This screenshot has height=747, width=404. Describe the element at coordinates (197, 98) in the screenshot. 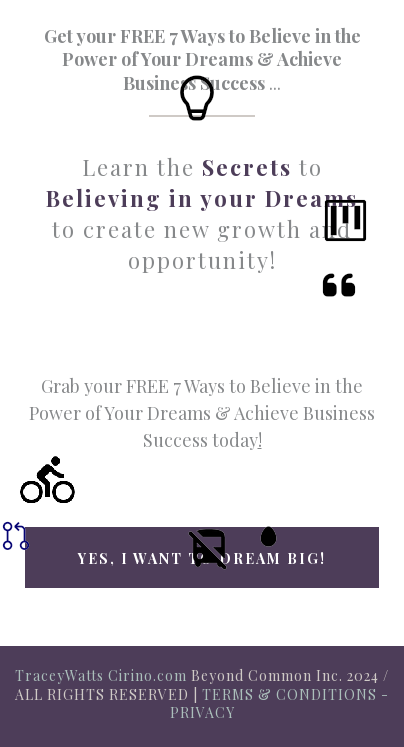

I see `access tips or suggestions` at that location.